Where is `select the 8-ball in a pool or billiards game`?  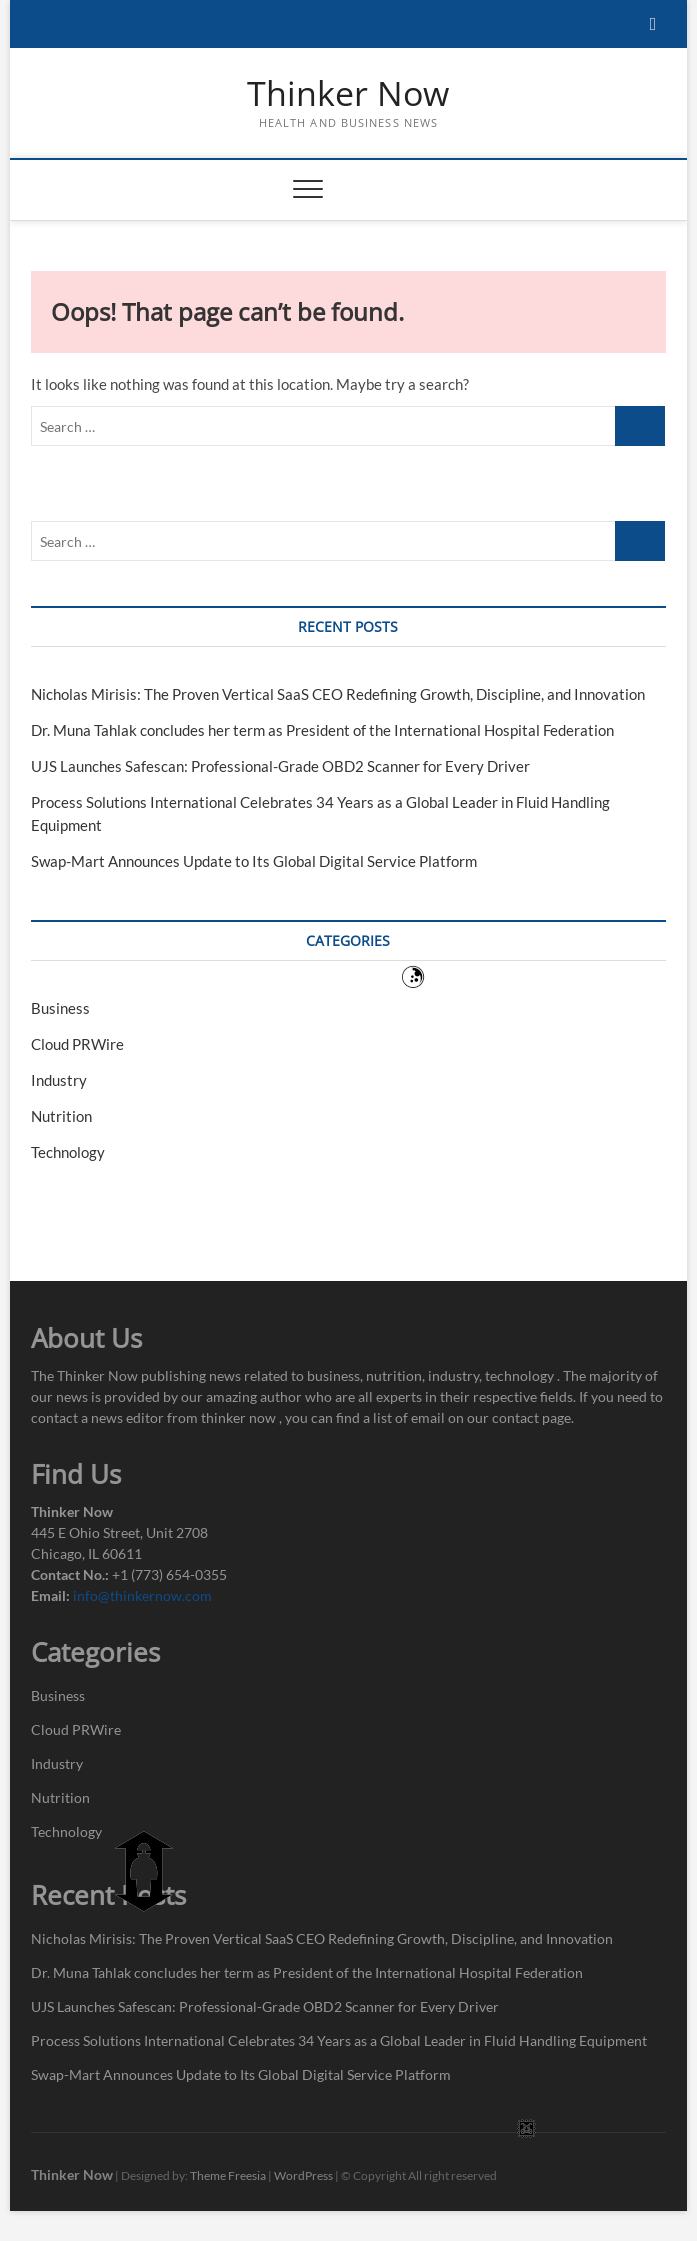 select the 8-ball in a pool or billiards game is located at coordinates (413, 977).